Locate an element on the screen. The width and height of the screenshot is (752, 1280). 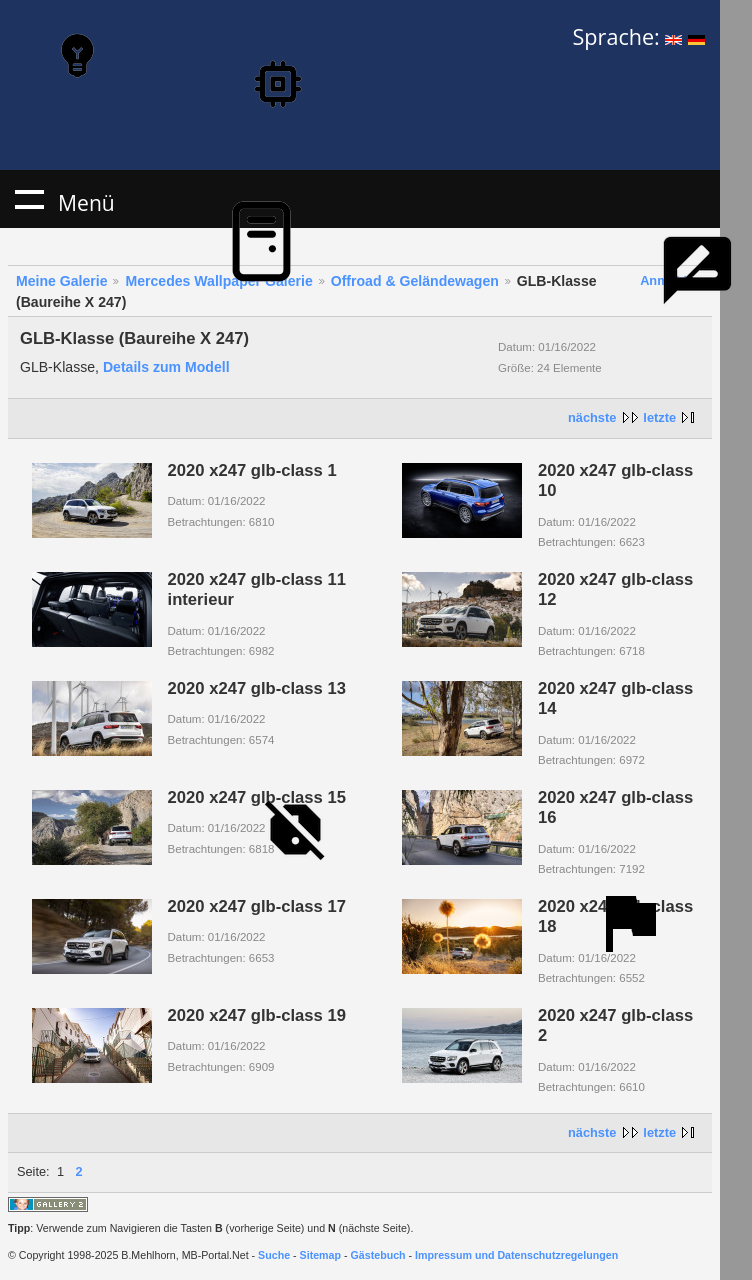
view device memory or RAM usage is located at coordinates (278, 84).